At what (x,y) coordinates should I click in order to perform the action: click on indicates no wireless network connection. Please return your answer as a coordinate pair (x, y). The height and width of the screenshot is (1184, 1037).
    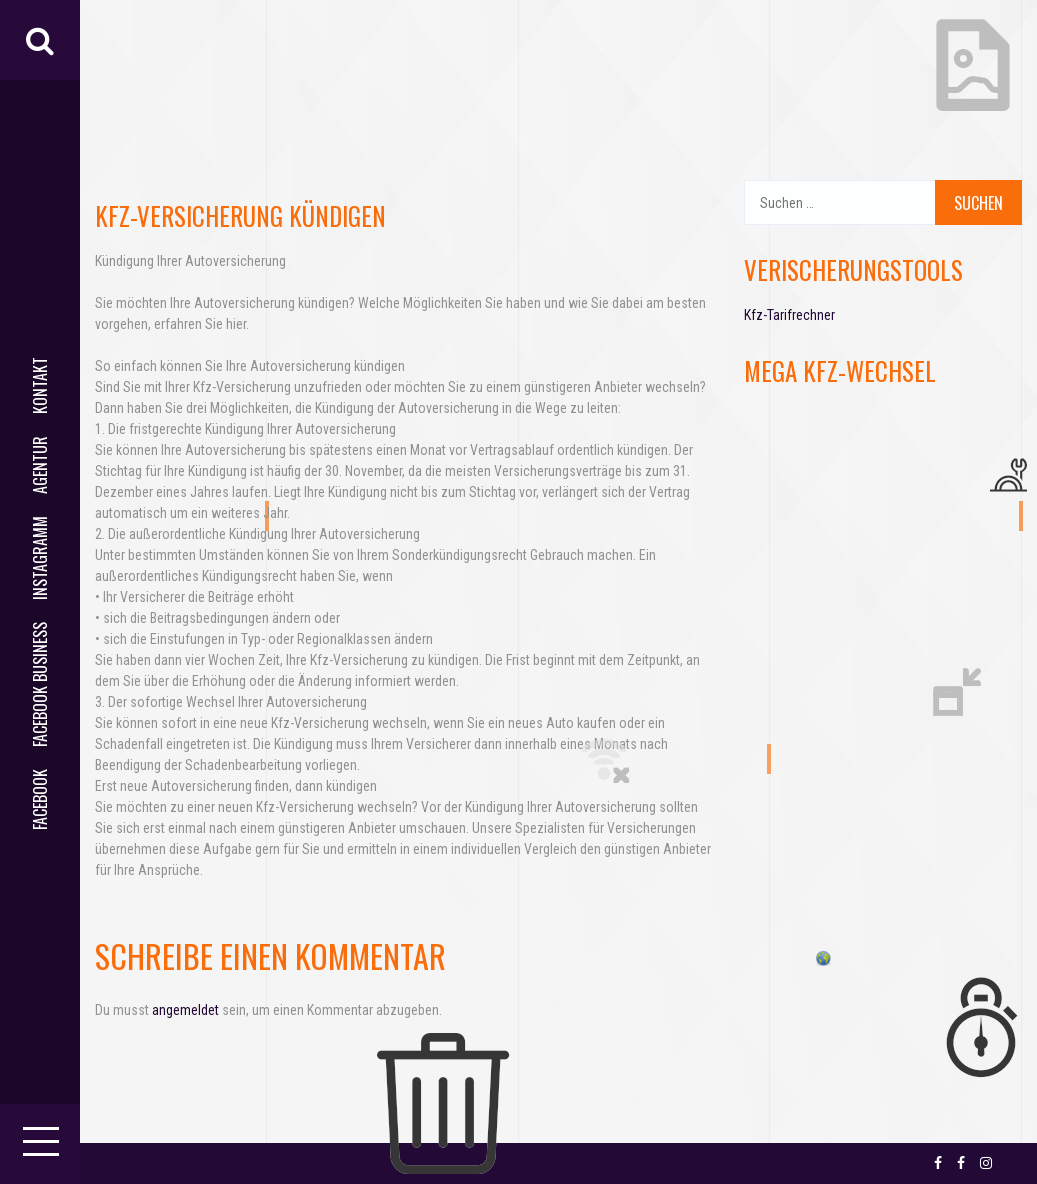
    Looking at the image, I should click on (604, 758).